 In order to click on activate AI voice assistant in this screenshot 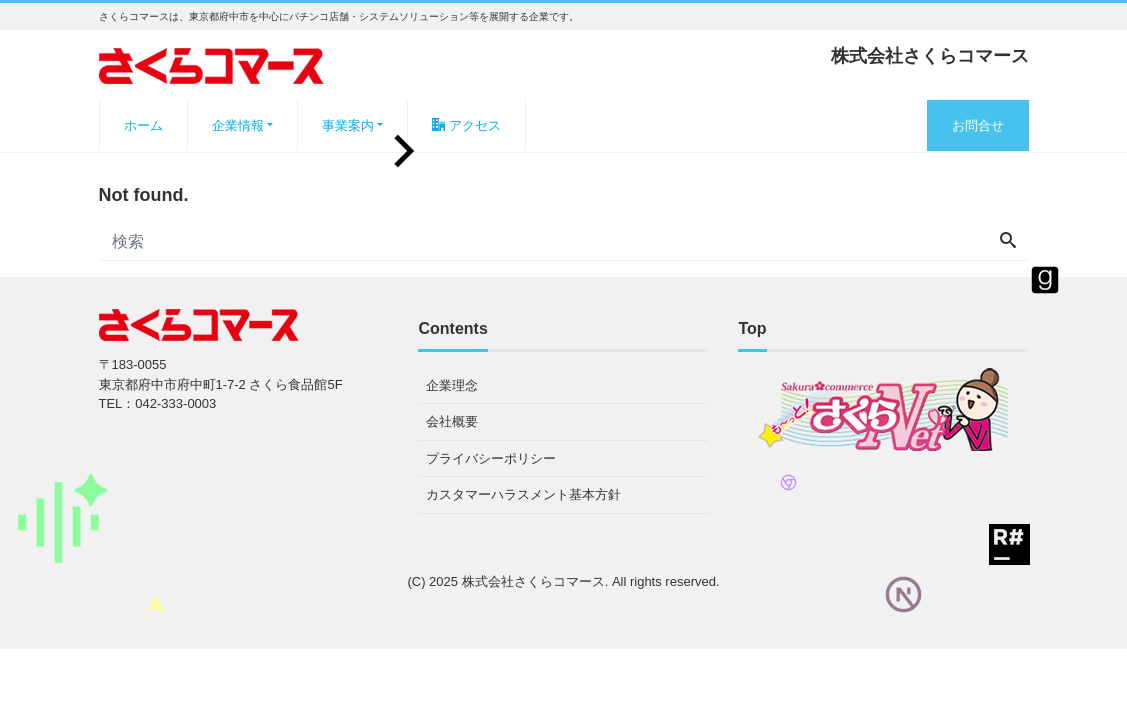, I will do `click(58, 522)`.